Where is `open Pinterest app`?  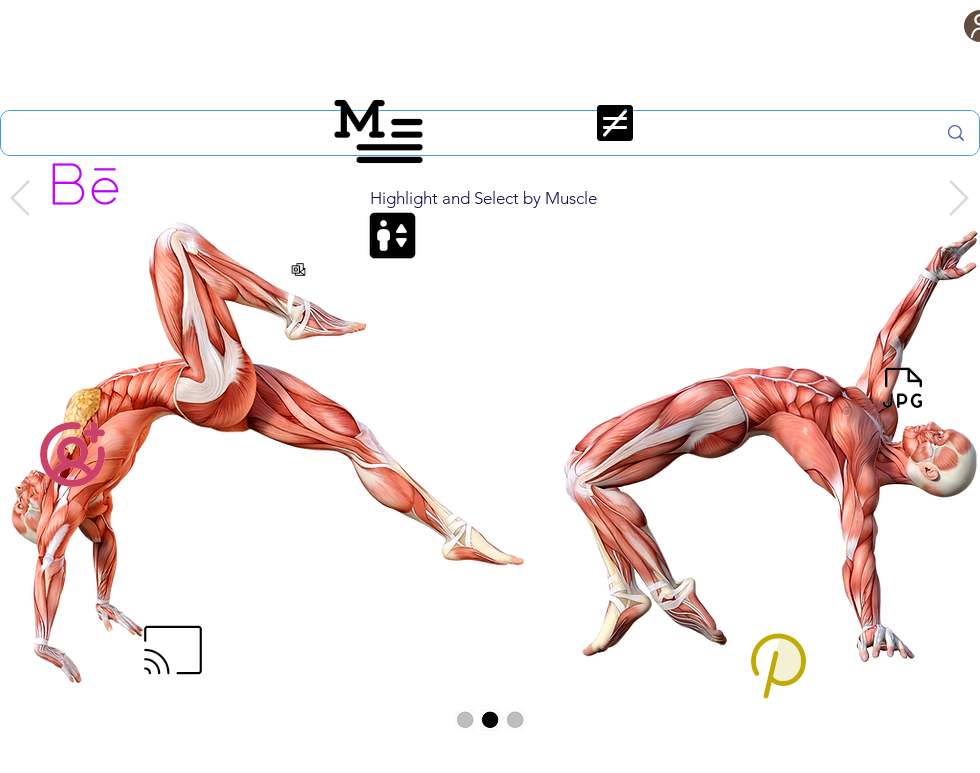 open Pinterest app is located at coordinates (776, 666).